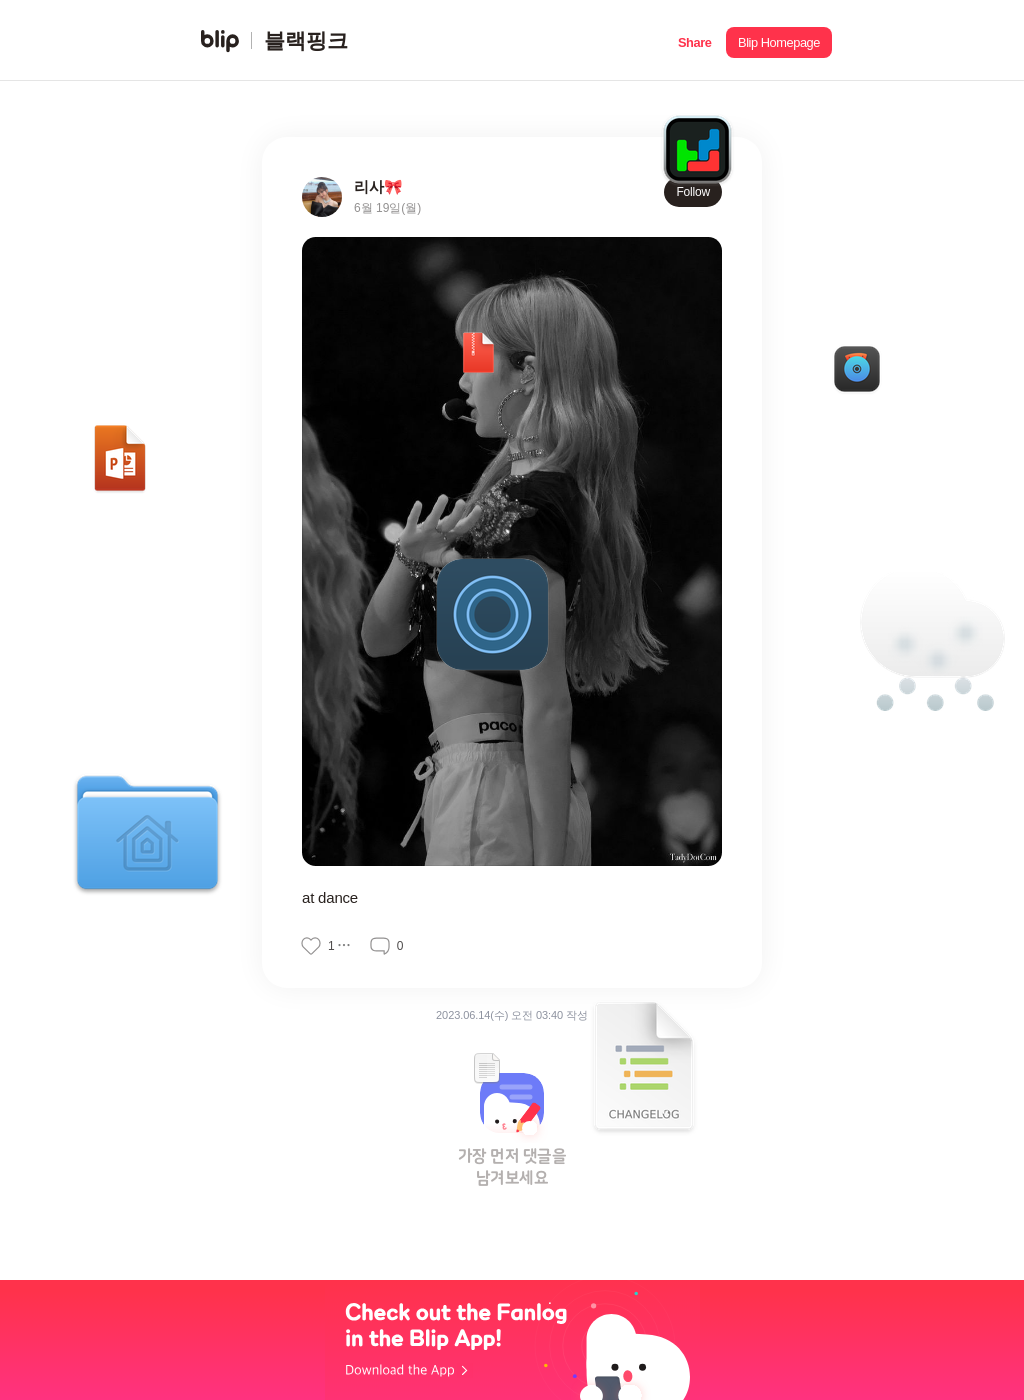 This screenshot has width=1024, height=1400. What do you see at coordinates (857, 369) in the screenshot?
I see `open handbrake video transcoder app` at bounding box center [857, 369].